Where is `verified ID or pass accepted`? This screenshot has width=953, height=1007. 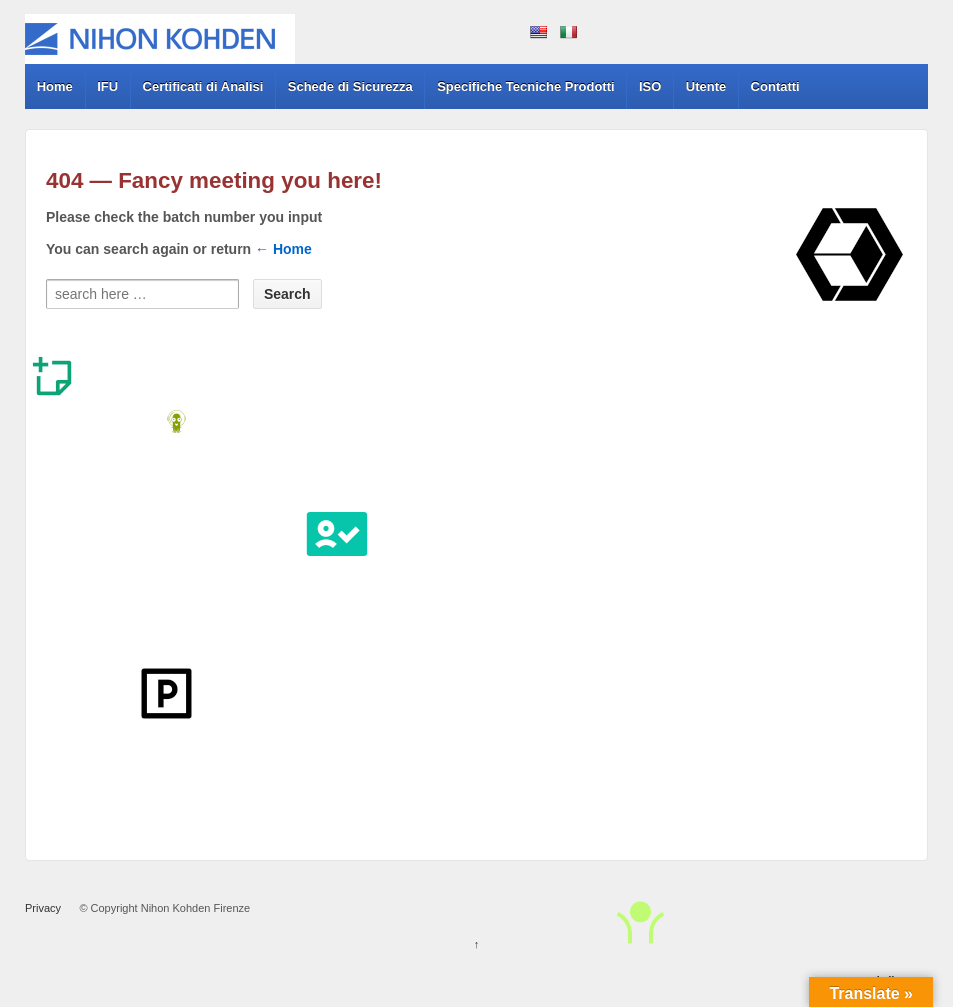 verified ID or pass accepted is located at coordinates (337, 534).